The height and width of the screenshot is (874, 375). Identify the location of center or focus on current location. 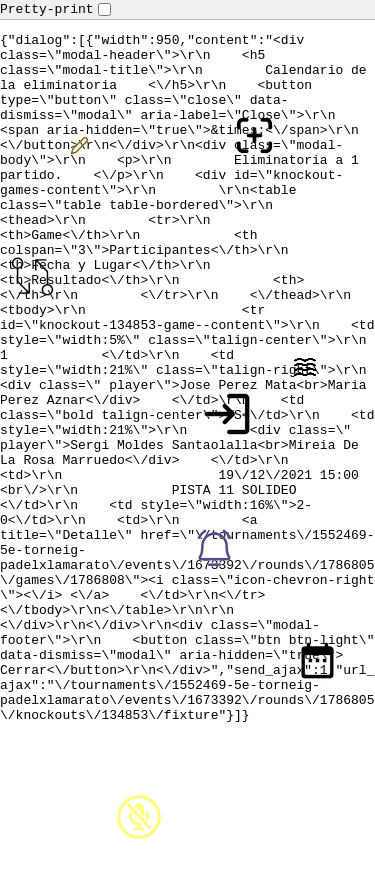
(254, 135).